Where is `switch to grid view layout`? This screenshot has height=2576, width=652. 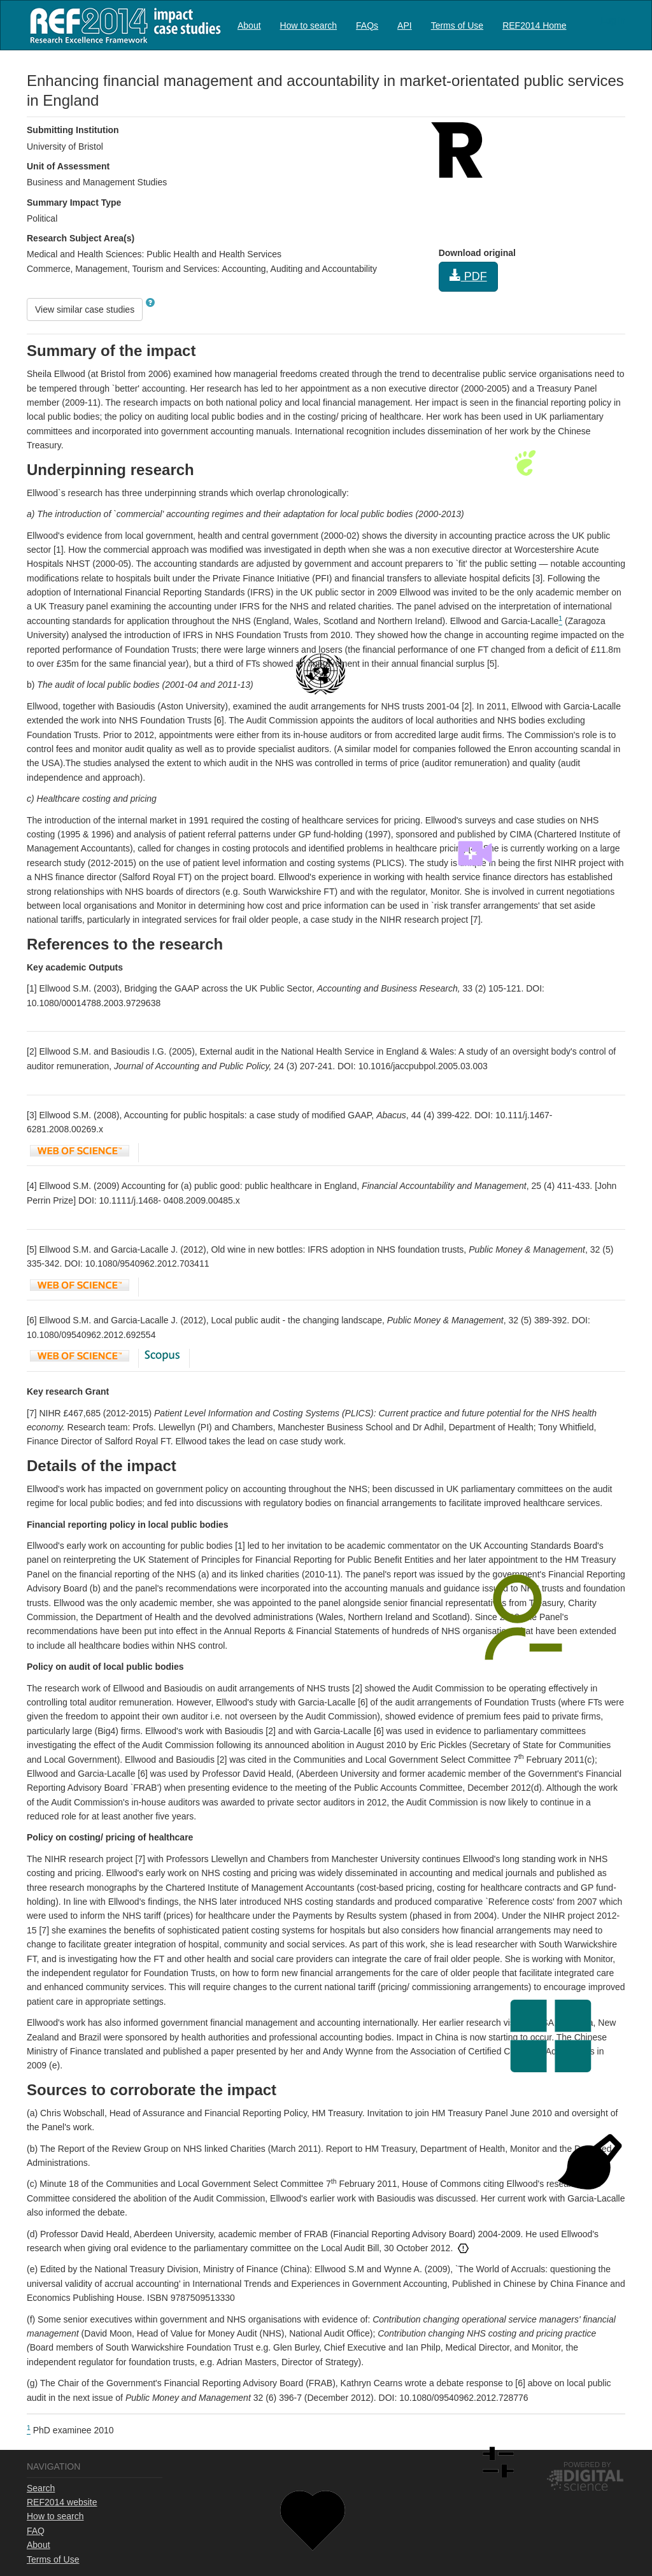
switch to grid view layout is located at coordinates (551, 2036).